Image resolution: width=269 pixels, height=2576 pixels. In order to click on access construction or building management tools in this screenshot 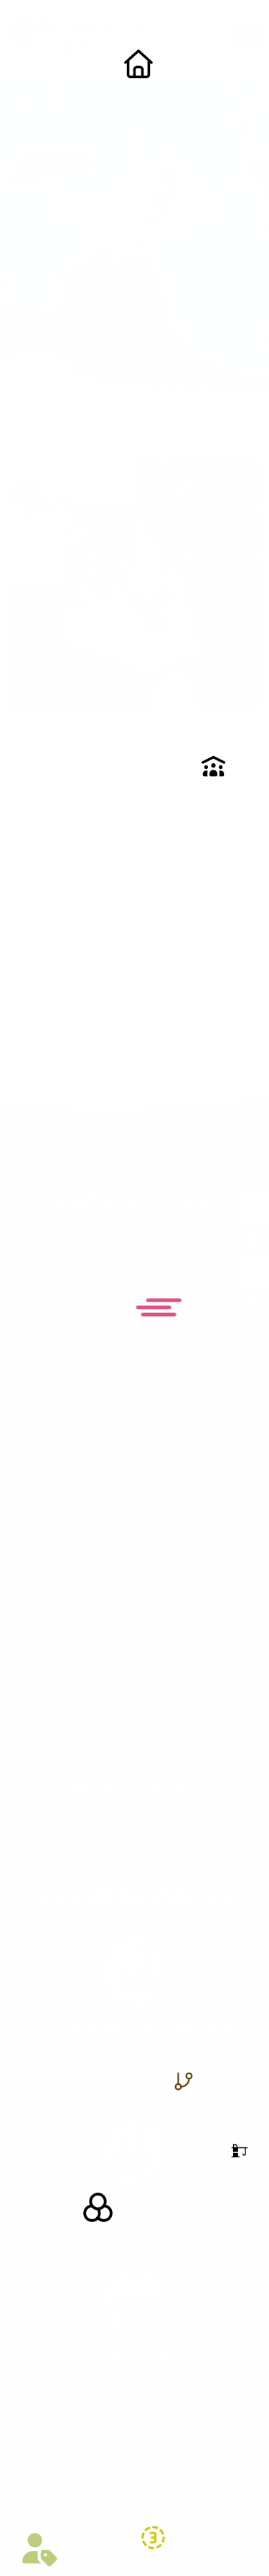, I will do `click(239, 2150)`.